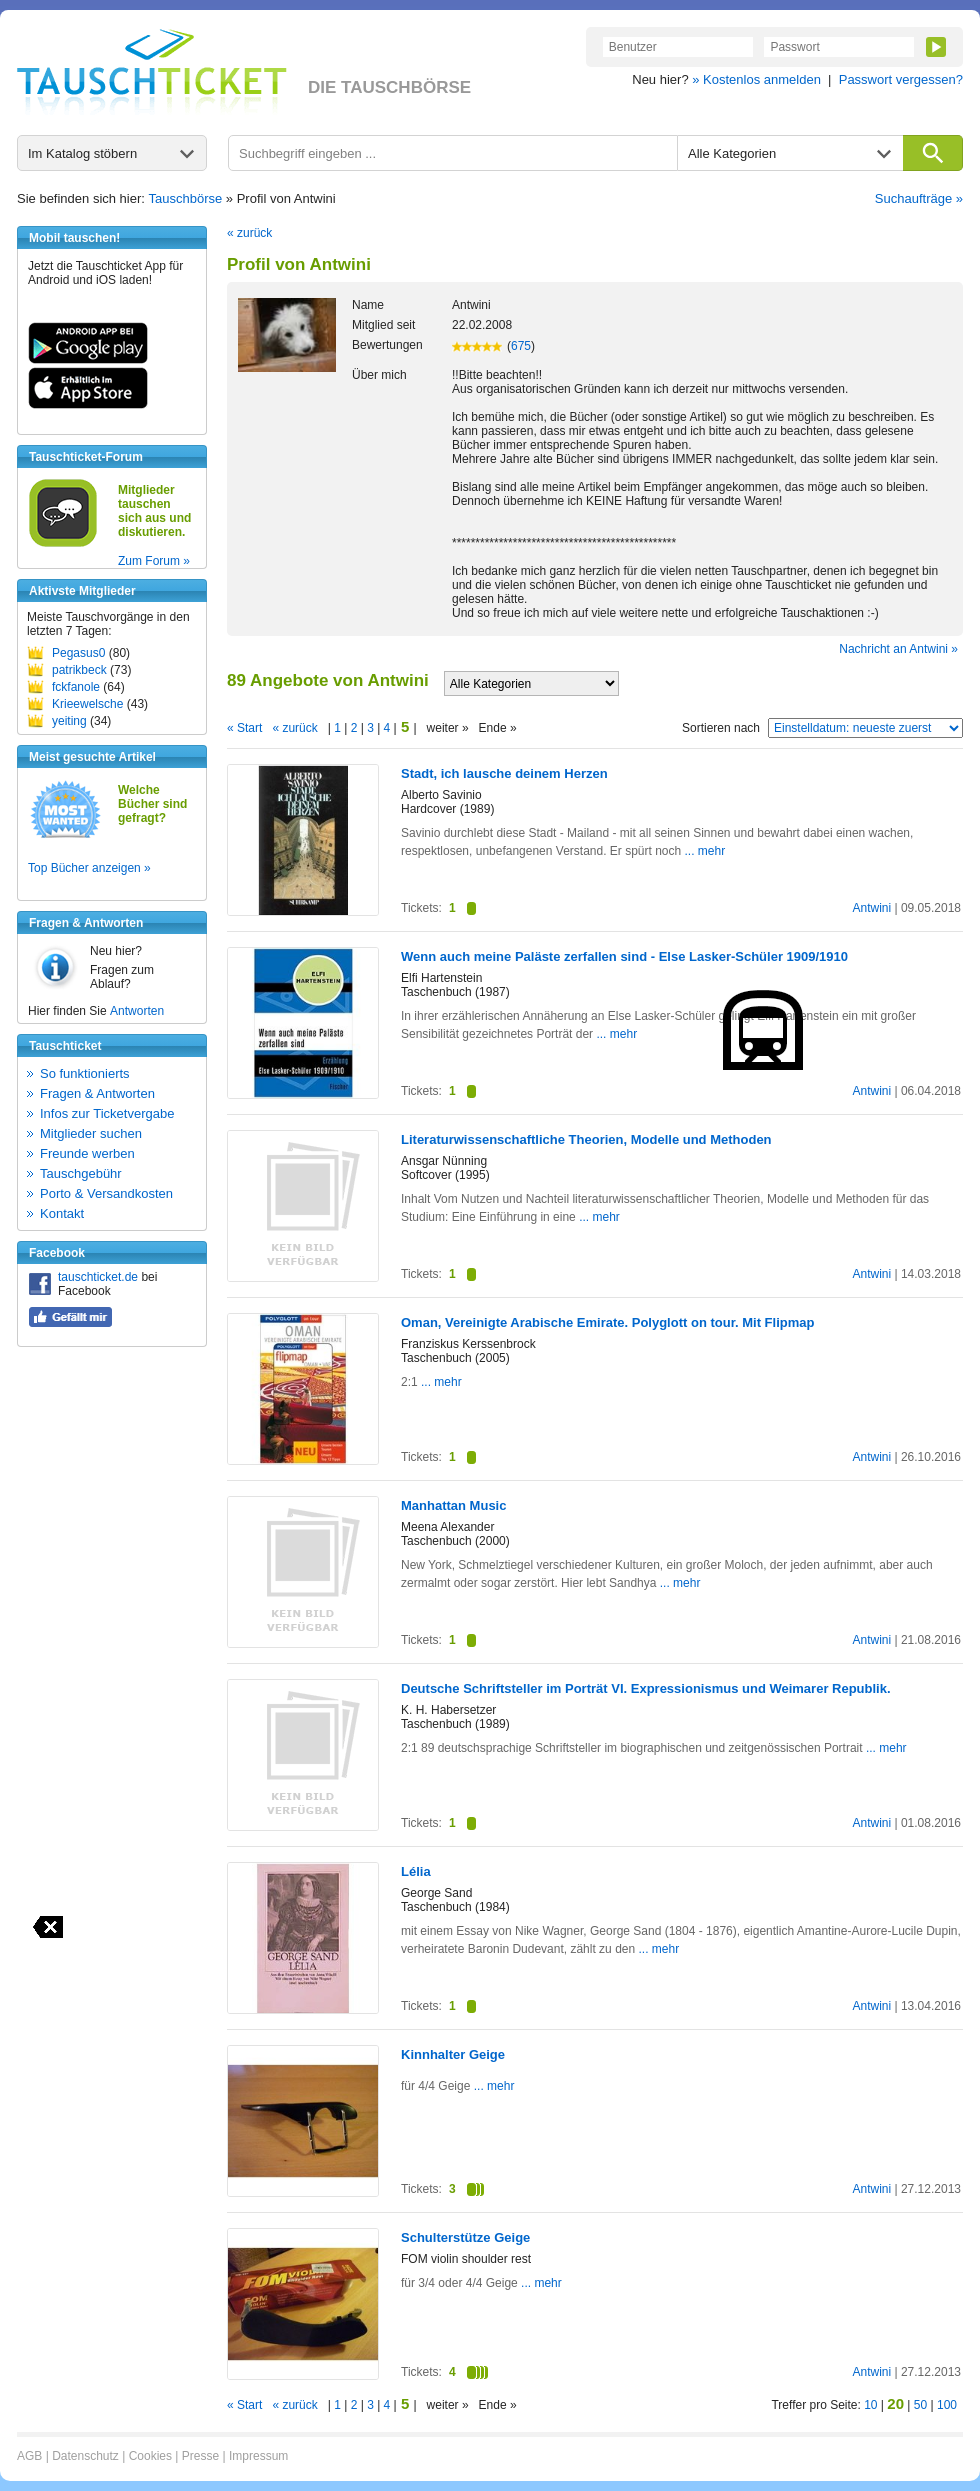  I want to click on view subway or metro transit options, so click(763, 1030).